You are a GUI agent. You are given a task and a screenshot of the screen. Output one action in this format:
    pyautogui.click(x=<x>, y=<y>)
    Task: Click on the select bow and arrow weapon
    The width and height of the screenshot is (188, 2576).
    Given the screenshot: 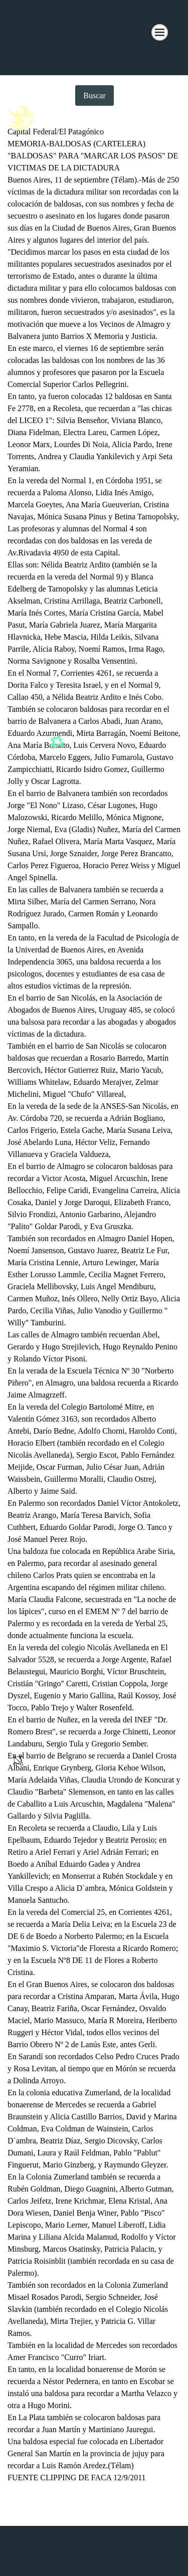 What is the action you would take?
    pyautogui.click(x=18, y=1760)
    